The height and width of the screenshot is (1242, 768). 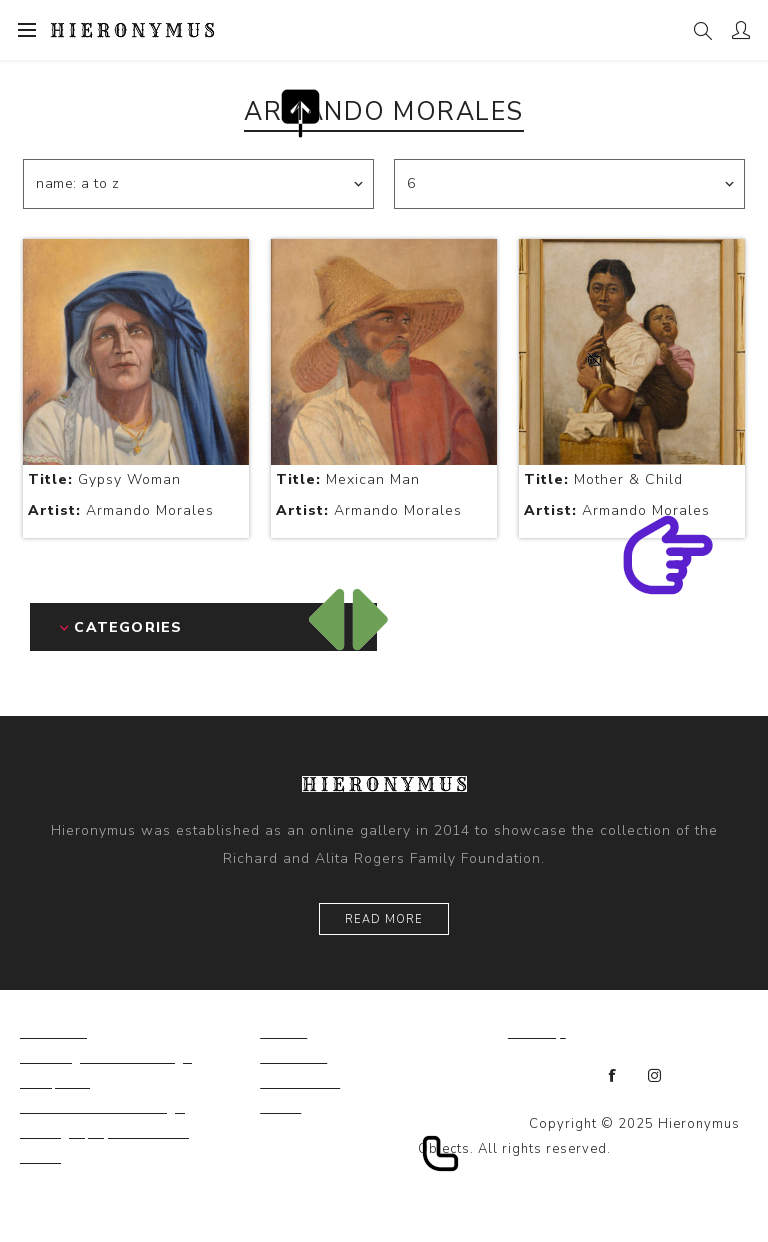 What do you see at coordinates (440, 1153) in the screenshot?
I see `join or merge elements with rounded corners` at bounding box center [440, 1153].